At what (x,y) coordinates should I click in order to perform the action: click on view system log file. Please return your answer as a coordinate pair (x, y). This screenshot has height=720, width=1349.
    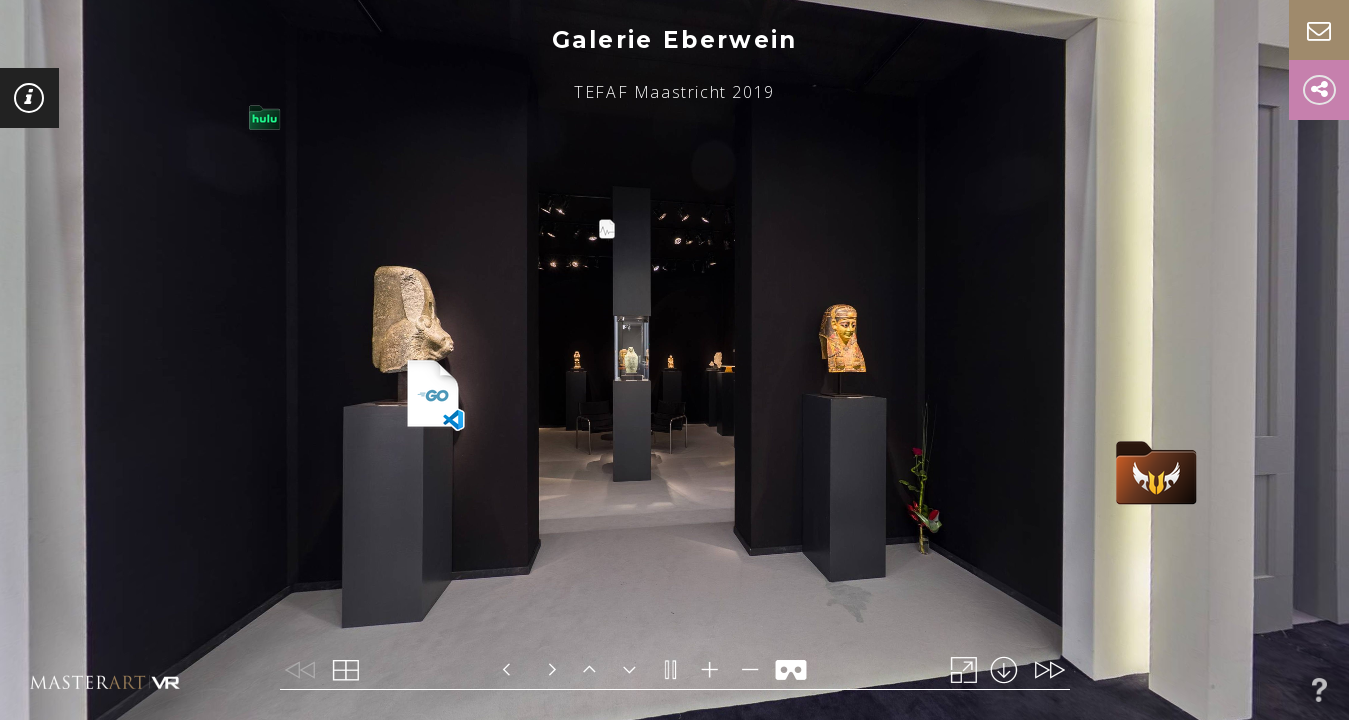
    Looking at the image, I should click on (607, 229).